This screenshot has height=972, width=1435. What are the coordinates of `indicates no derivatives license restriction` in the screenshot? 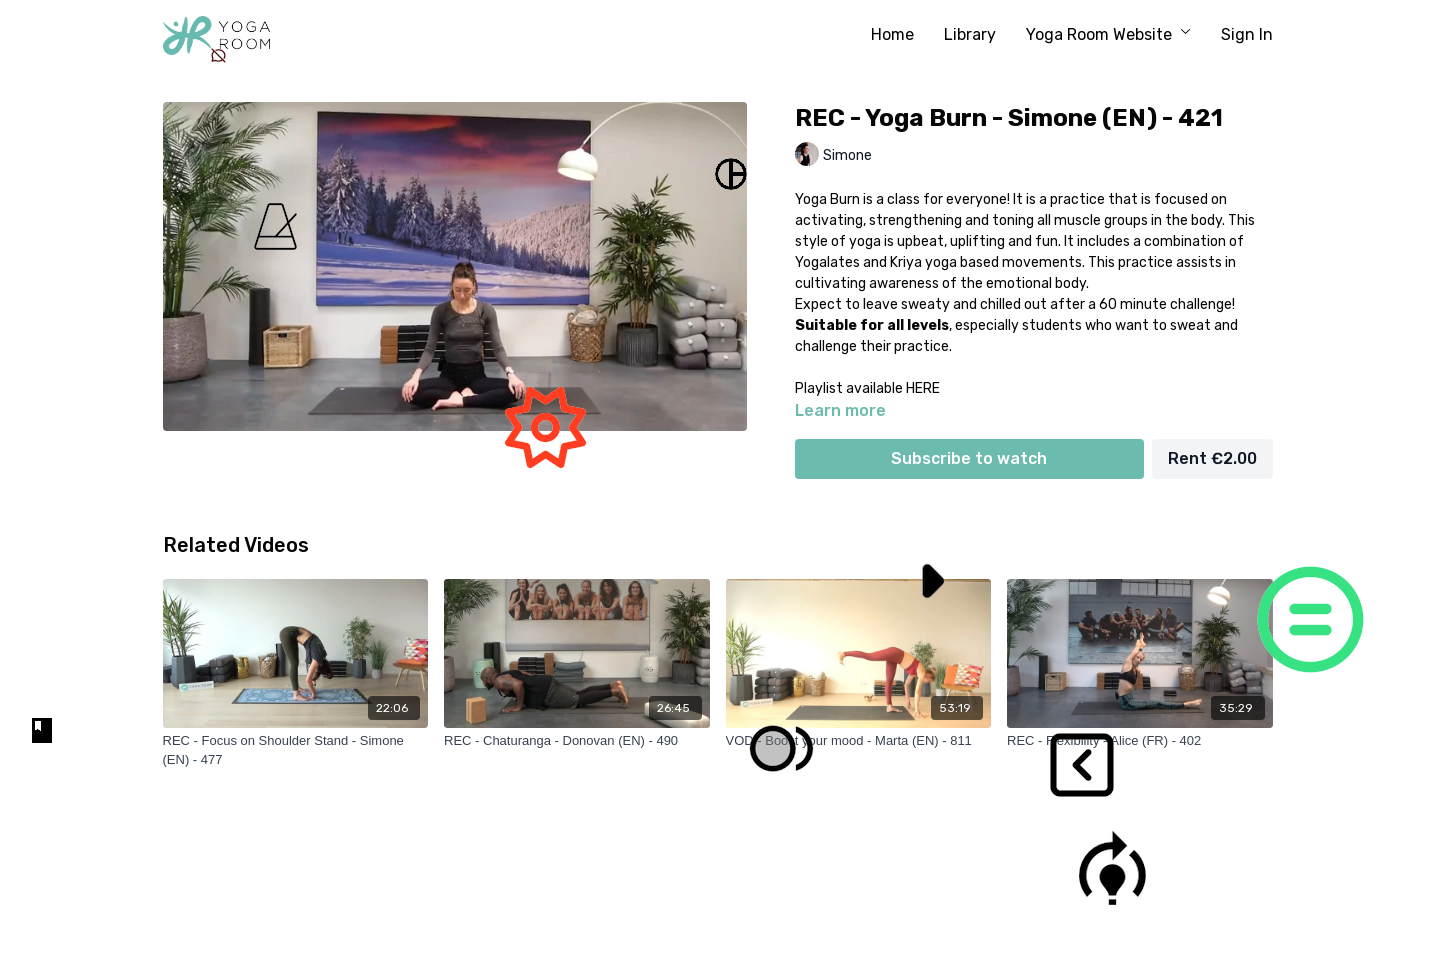 It's located at (1310, 619).